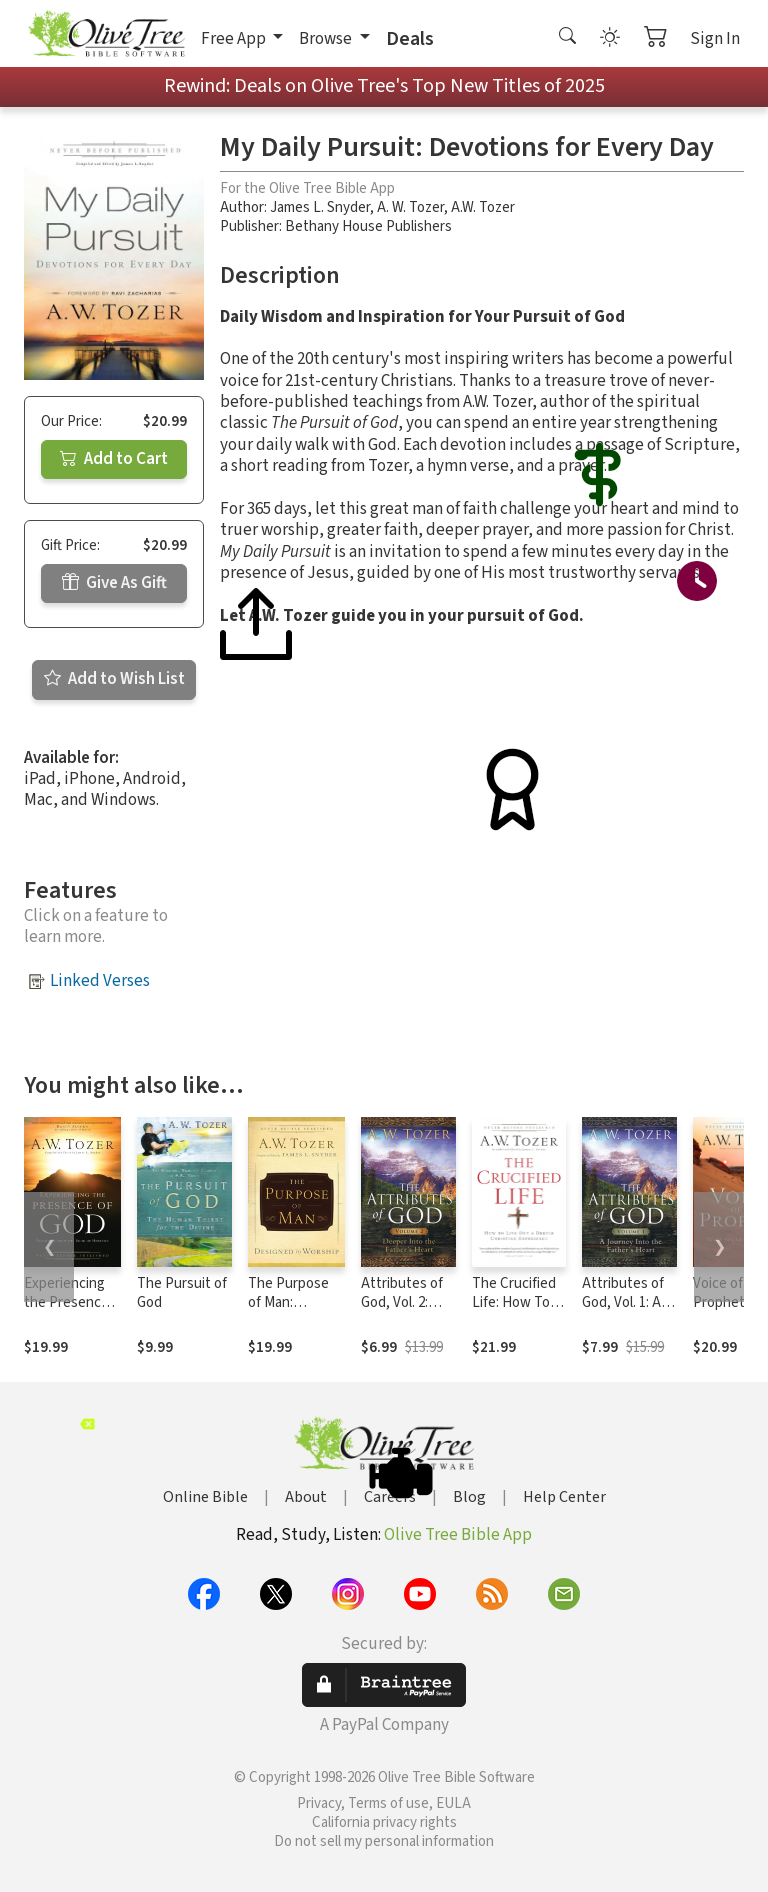  Describe the element at coordinates (256, 627) in the screenshot. I see `upload a file or document` at that location.